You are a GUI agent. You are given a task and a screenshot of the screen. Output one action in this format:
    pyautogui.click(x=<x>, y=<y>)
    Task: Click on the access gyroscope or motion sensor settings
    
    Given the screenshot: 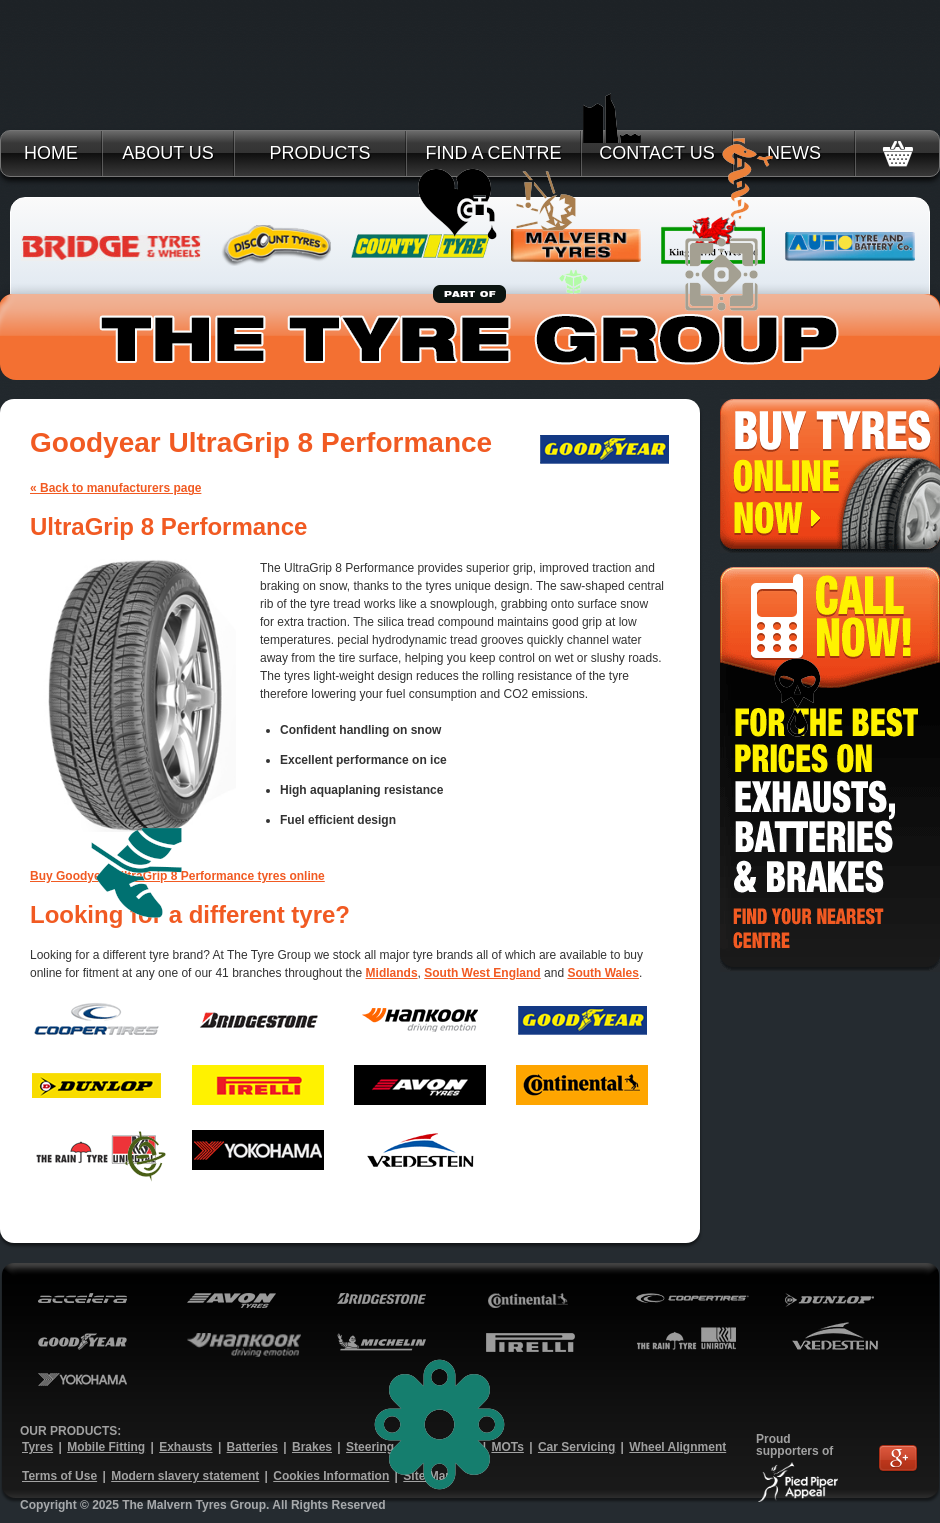 What is the action you would take?
    pyautogui.click(x=145, y=1156)
    